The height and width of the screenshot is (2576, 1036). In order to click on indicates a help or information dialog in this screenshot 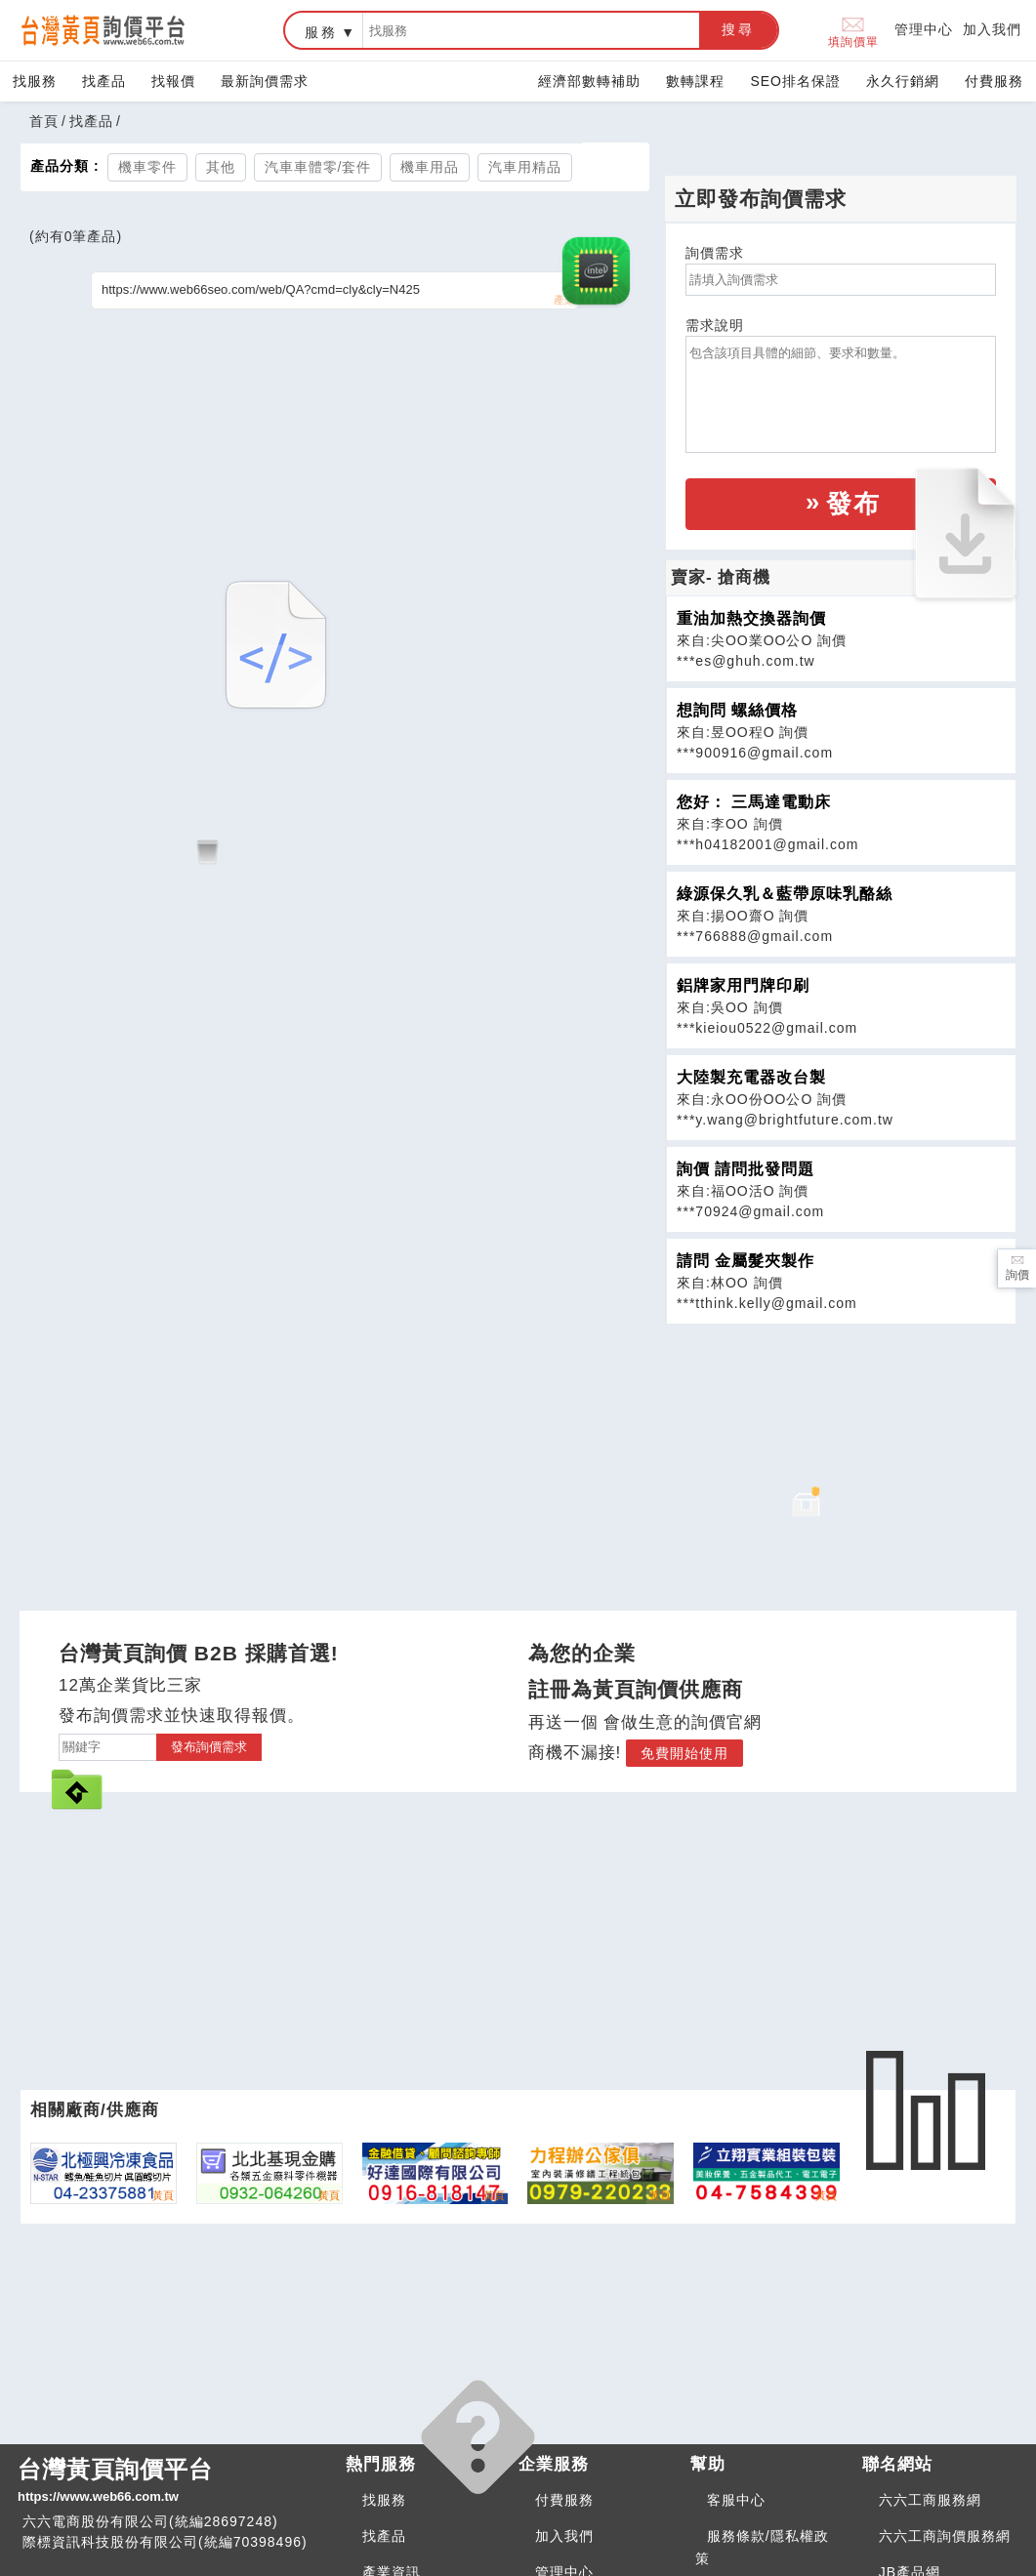, I will do `click(477, 2436)`.